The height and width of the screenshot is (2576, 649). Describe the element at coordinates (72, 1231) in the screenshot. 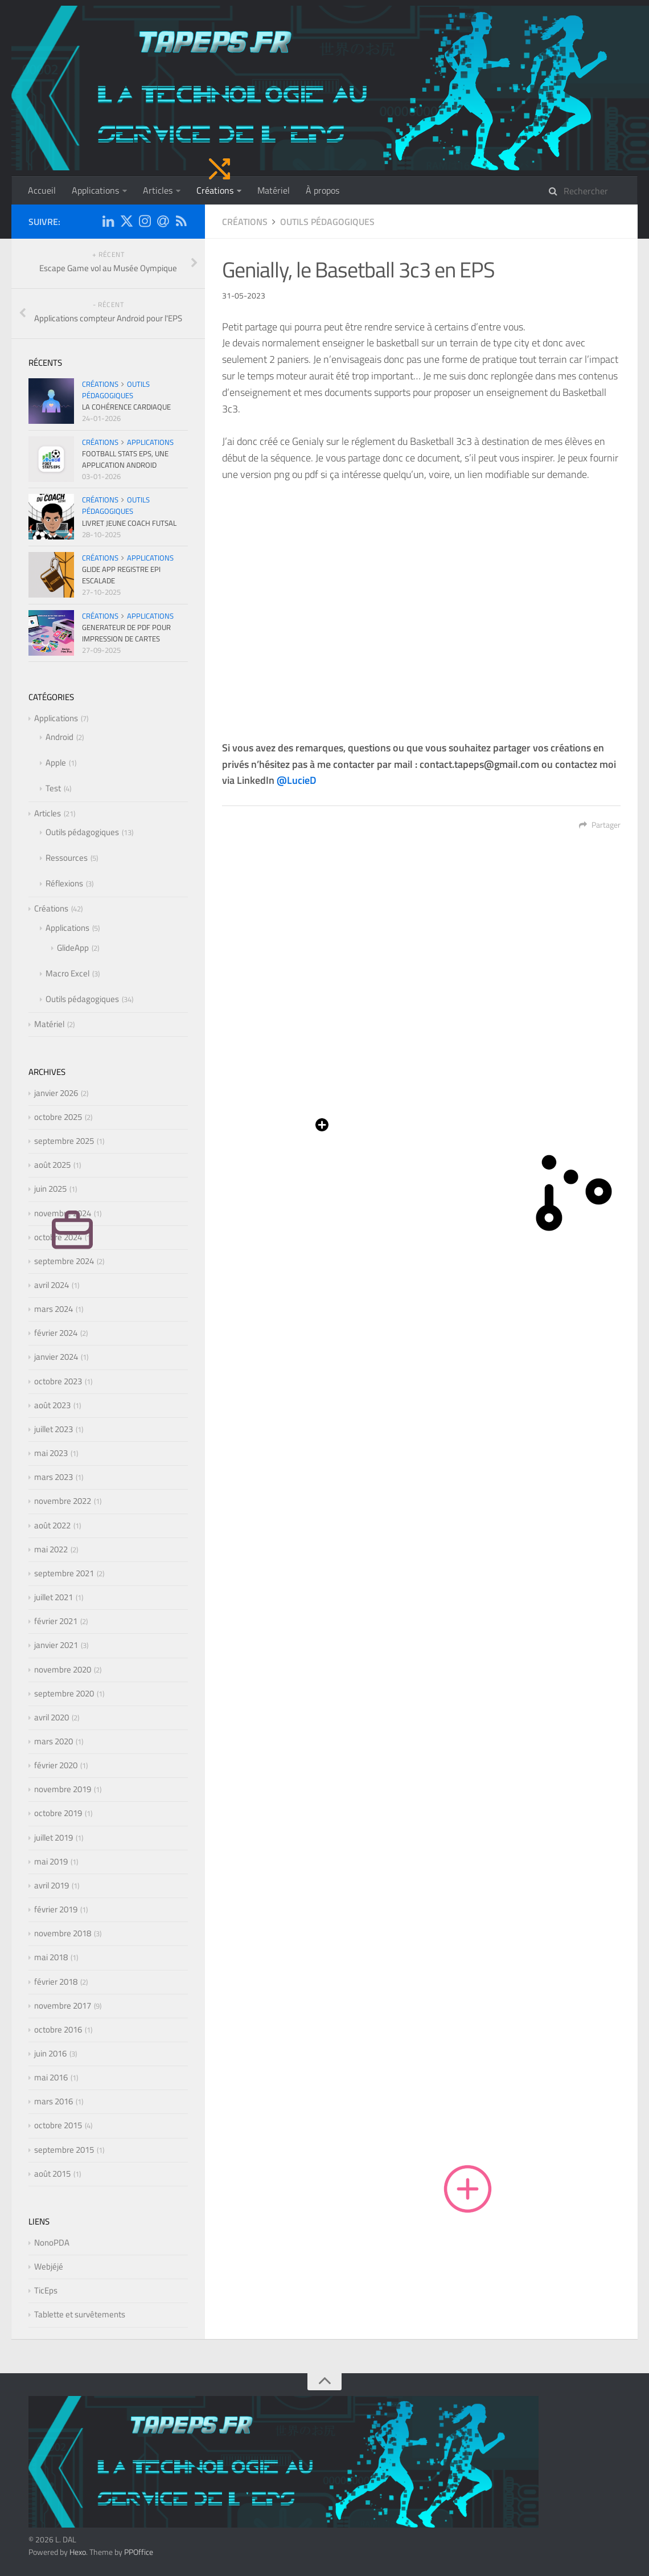

I see `access work or business-related content` at that location.